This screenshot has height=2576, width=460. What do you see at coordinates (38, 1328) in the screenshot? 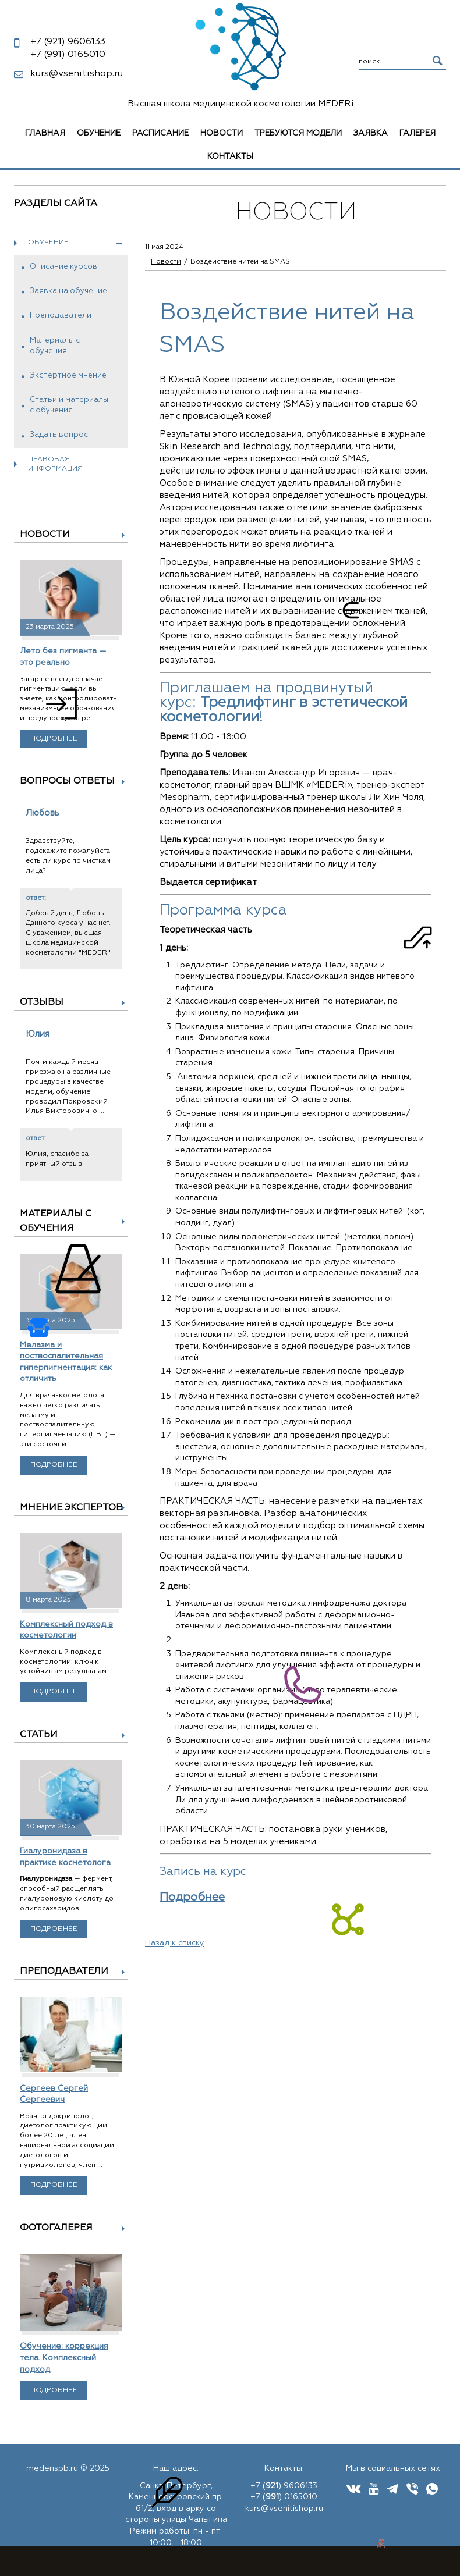
I see `browse furniture or home decor items` at bounding box center [38, 1328].